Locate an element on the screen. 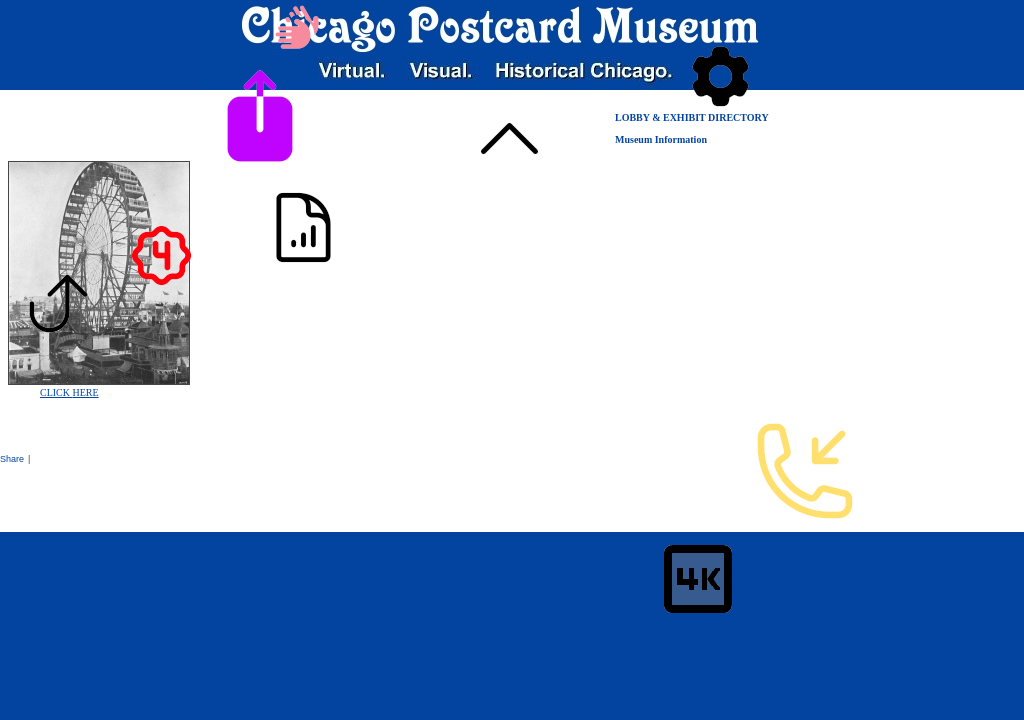  go back to top of page is located at coordinates (58, 303).